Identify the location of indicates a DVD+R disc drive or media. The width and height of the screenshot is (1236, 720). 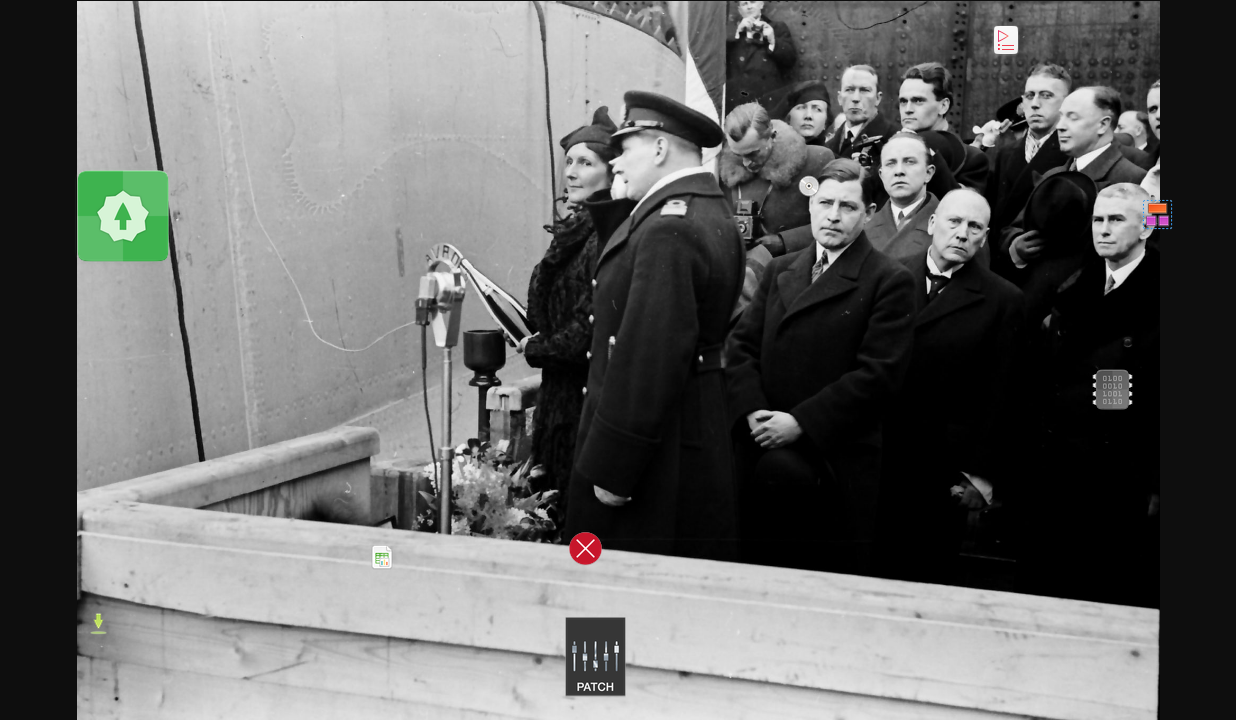
(809, 186).